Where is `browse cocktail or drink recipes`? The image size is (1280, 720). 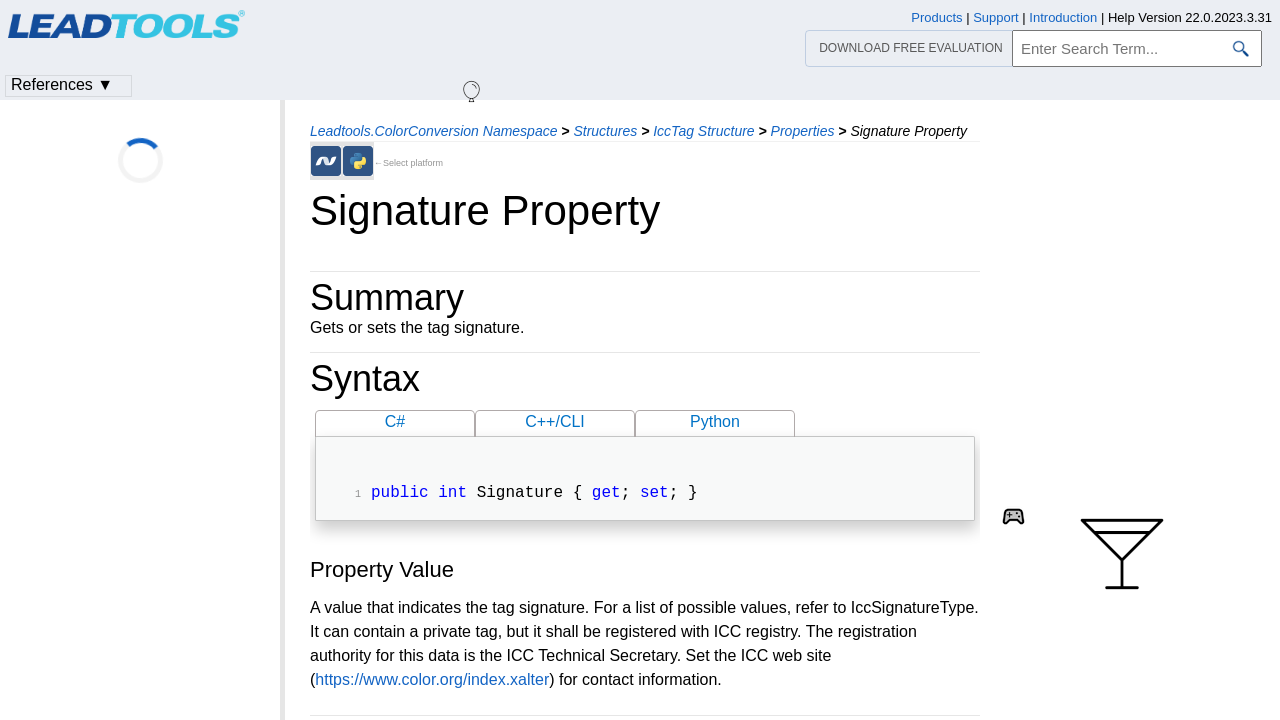 browse cocktail or drink recipes is located at coordinates (1122, 554).